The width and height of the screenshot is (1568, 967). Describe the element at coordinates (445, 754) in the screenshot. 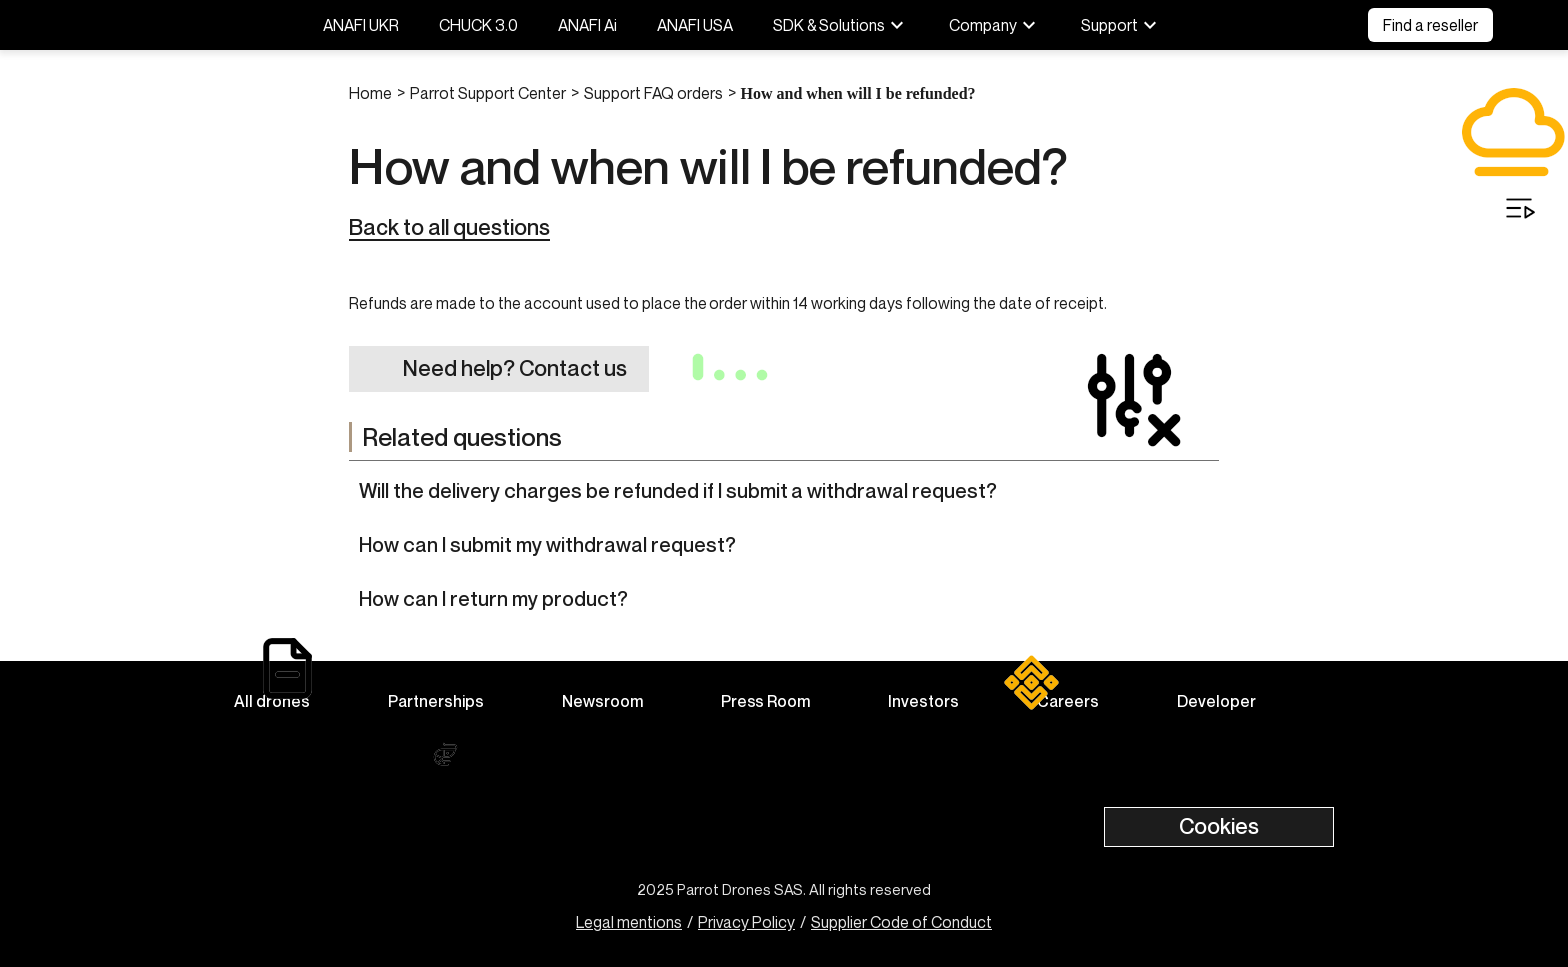

I see `indicates seafood or shrimp menu option` at that location.